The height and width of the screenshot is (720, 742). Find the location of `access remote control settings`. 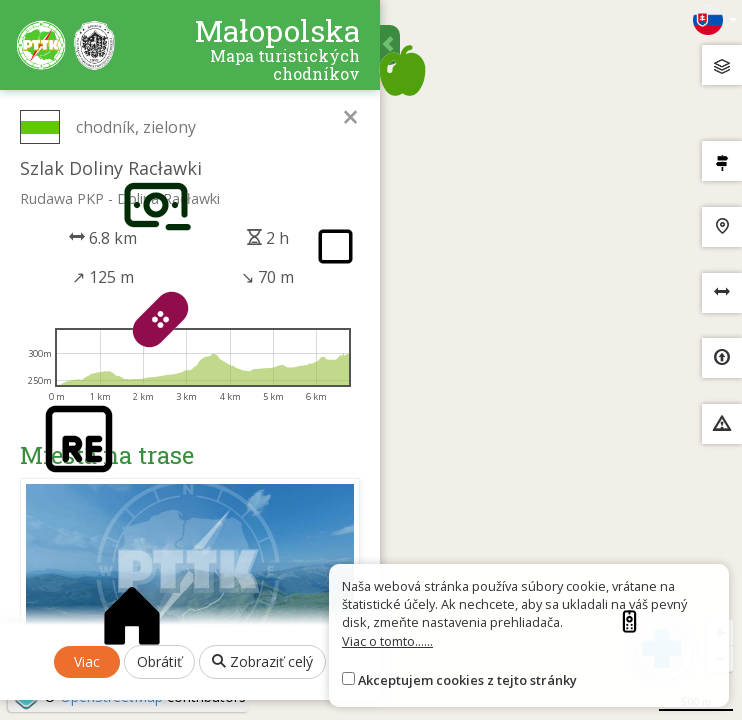

access remote control settings is located at coordinates (629, 621).